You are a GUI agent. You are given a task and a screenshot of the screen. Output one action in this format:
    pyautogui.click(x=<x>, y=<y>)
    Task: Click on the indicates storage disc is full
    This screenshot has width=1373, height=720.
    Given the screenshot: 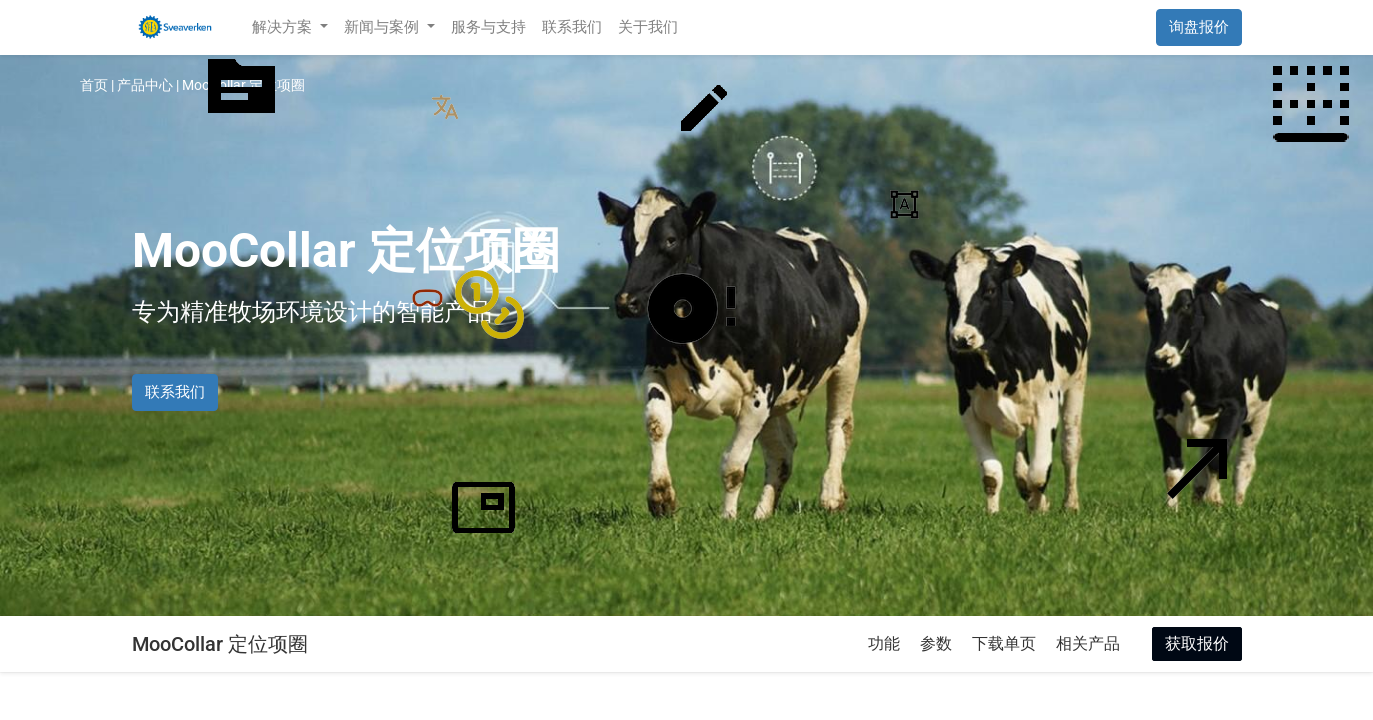 What is the action you would take?
    pyautogui.click(x=691, y=308)
    